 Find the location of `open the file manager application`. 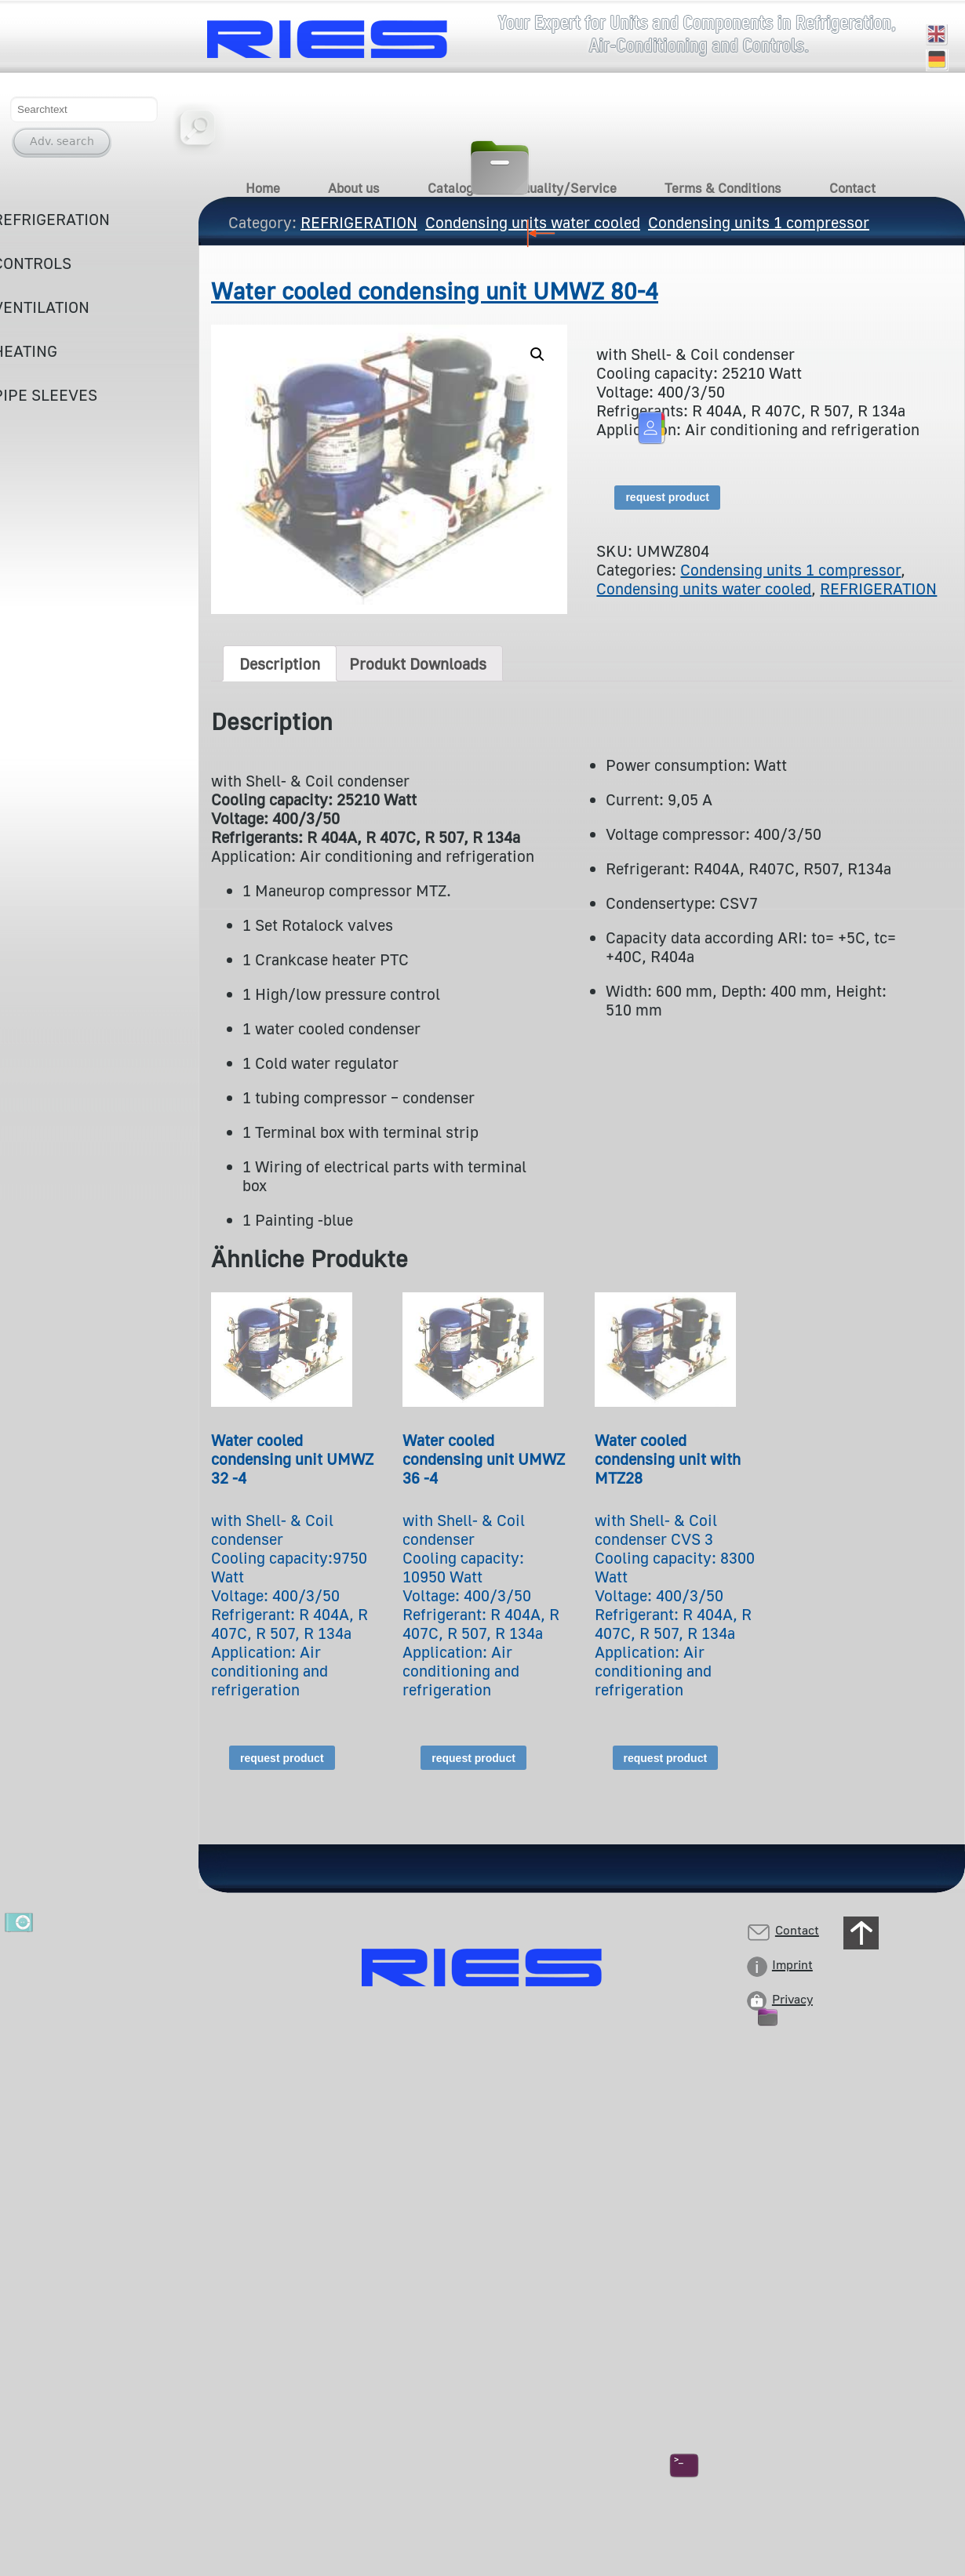

open the file manager application is located at coordinates (500, 168).